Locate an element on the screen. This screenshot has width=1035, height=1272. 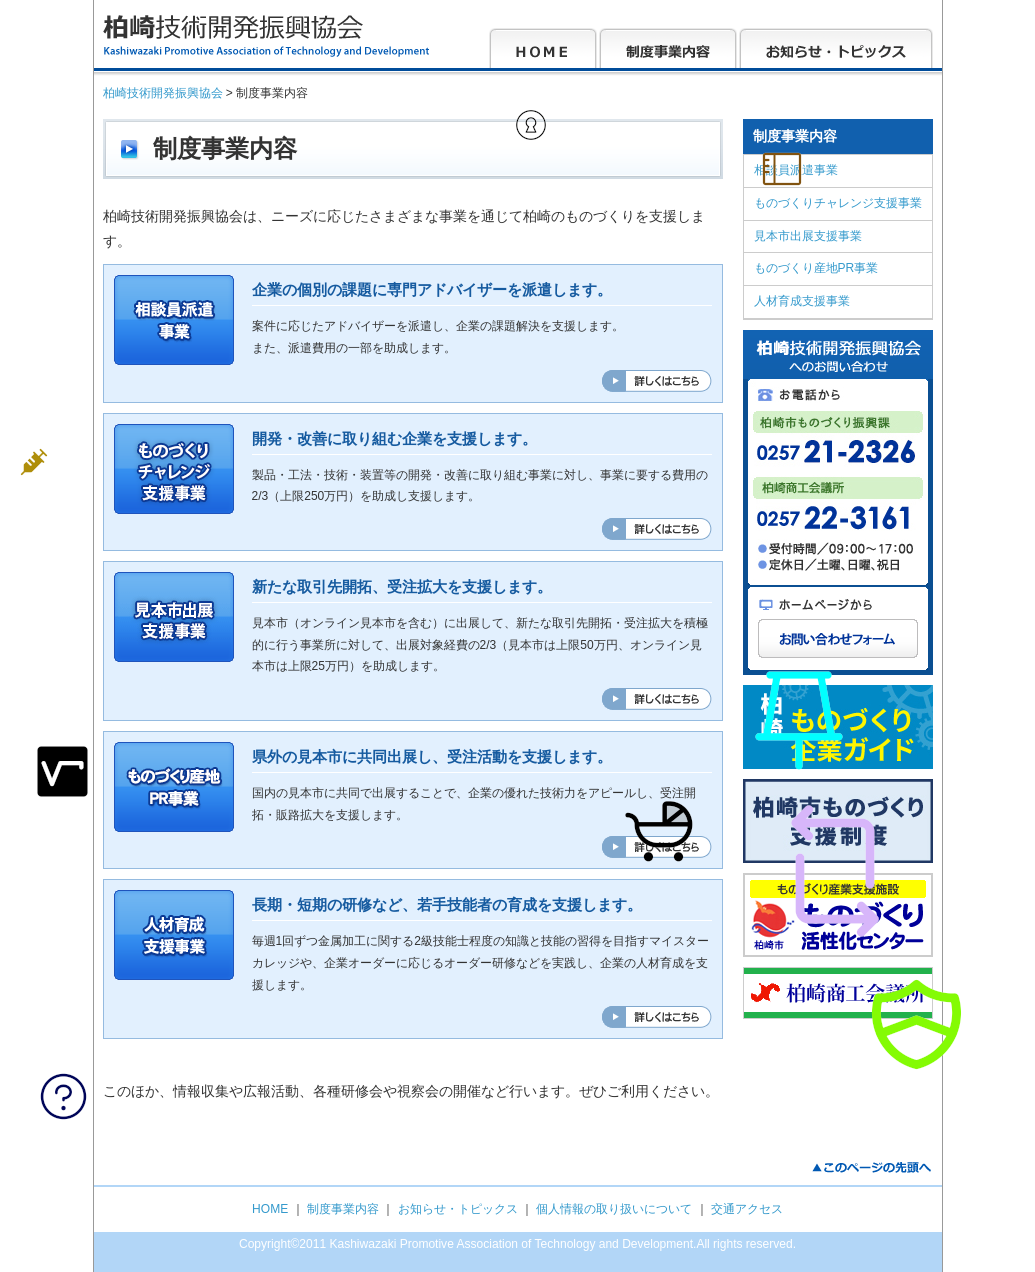
browse baby or parenting products is located at coordinates (660, 829).